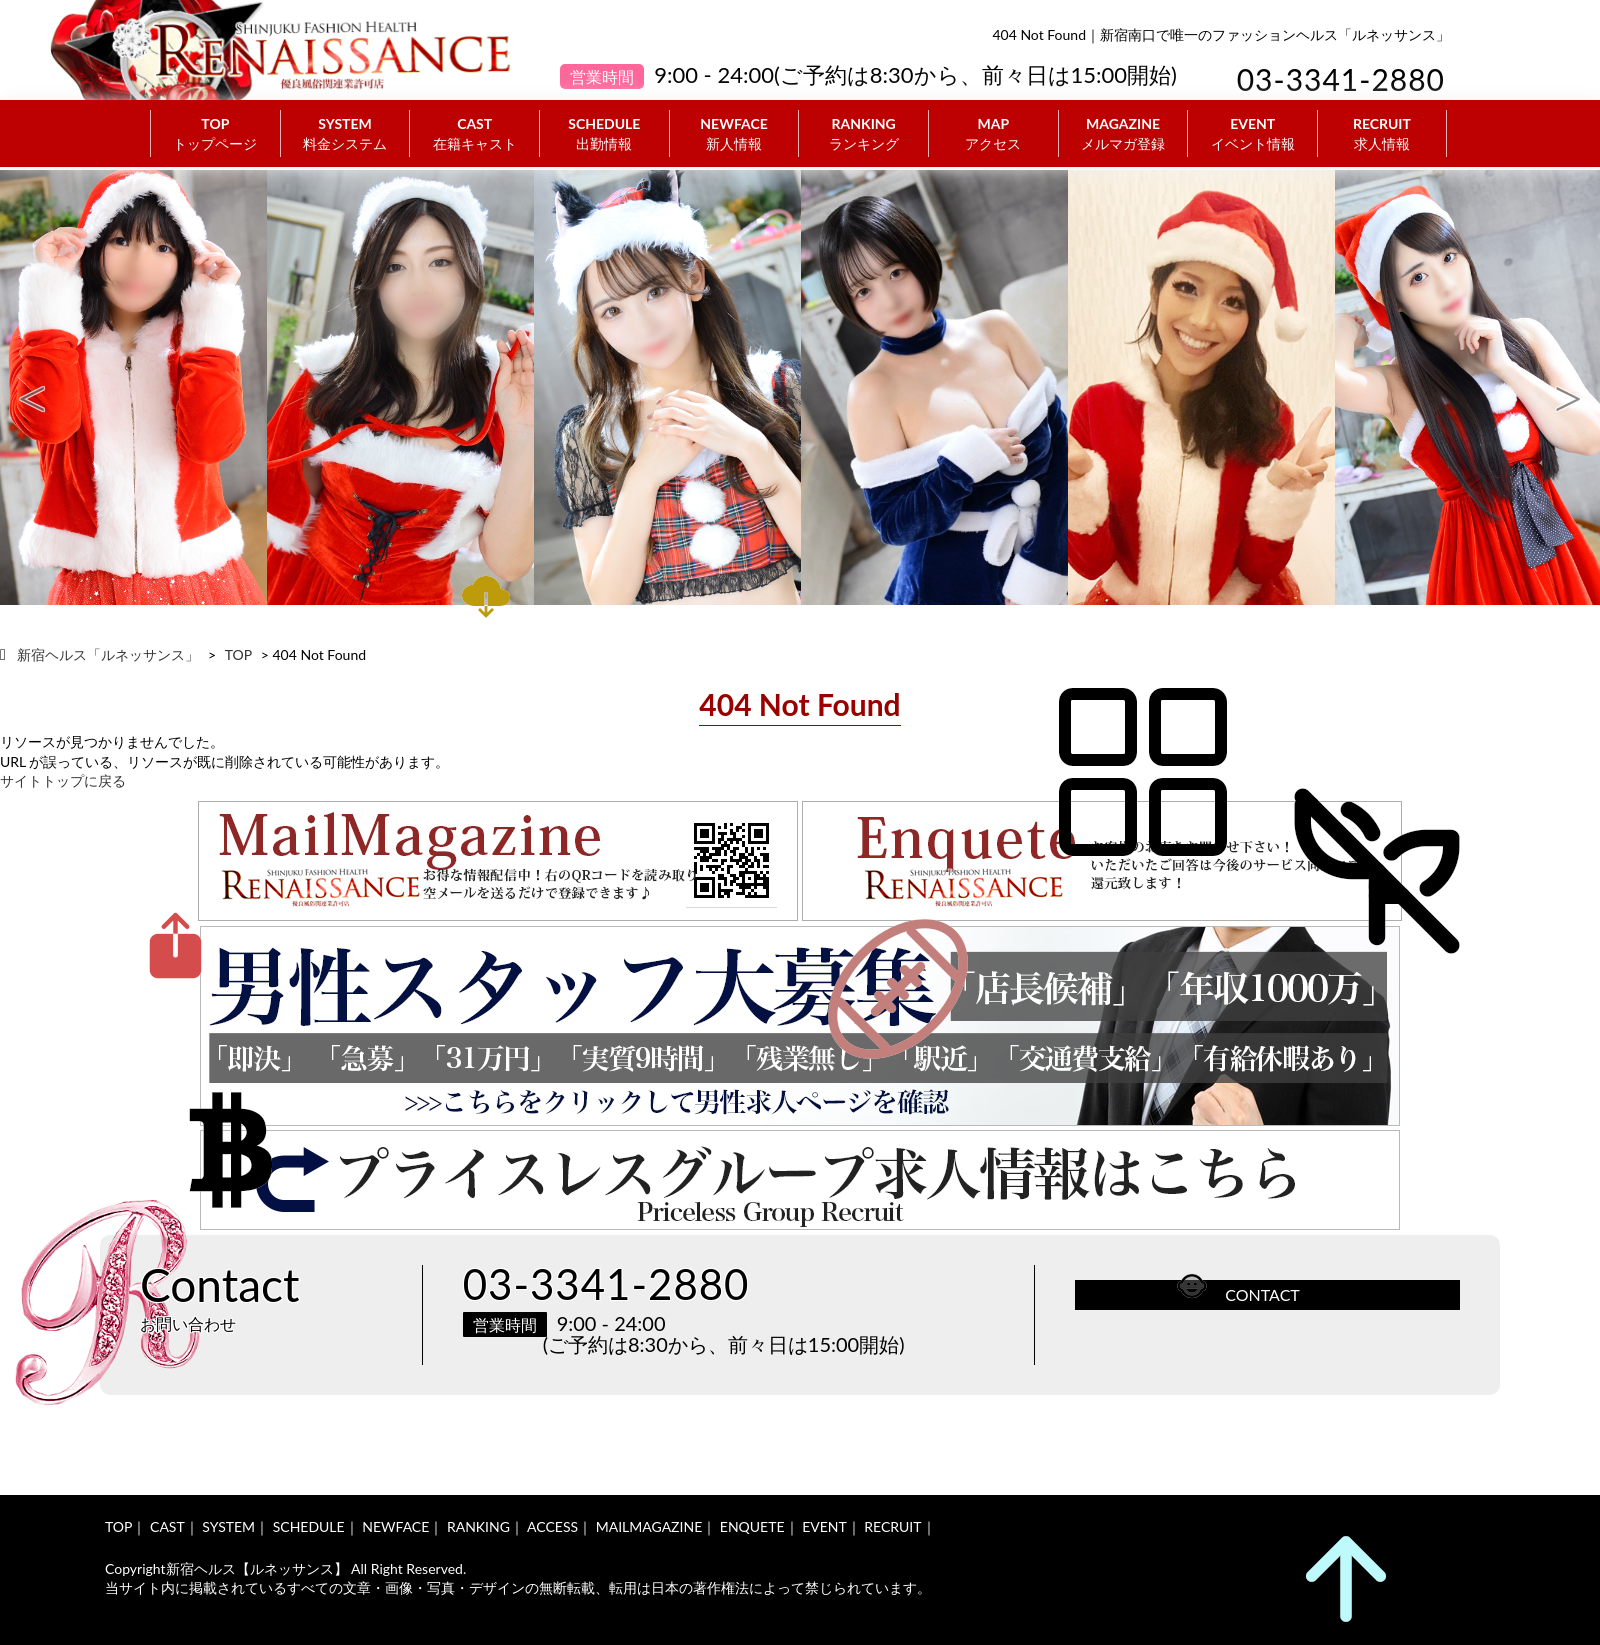 The width and height of the screenshot is (1600, 1645). I want to click on disable plant or garden tracking, so click(1377, 871).